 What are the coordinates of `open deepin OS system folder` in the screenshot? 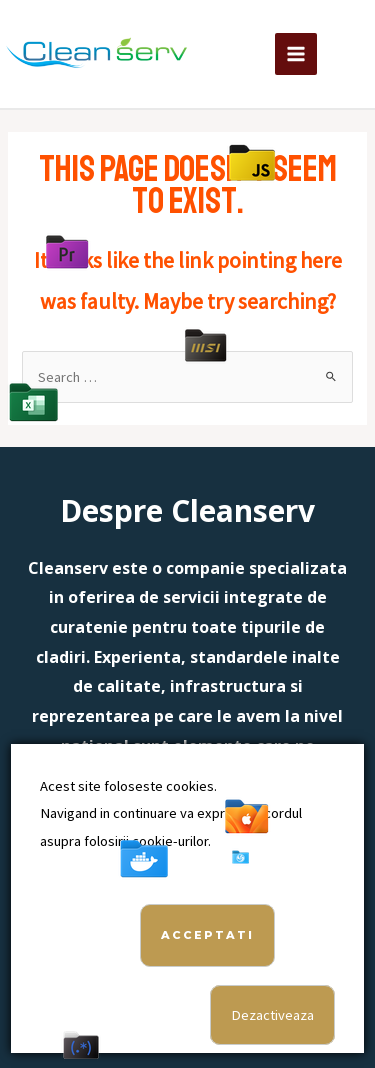 It's located at (240, 857).